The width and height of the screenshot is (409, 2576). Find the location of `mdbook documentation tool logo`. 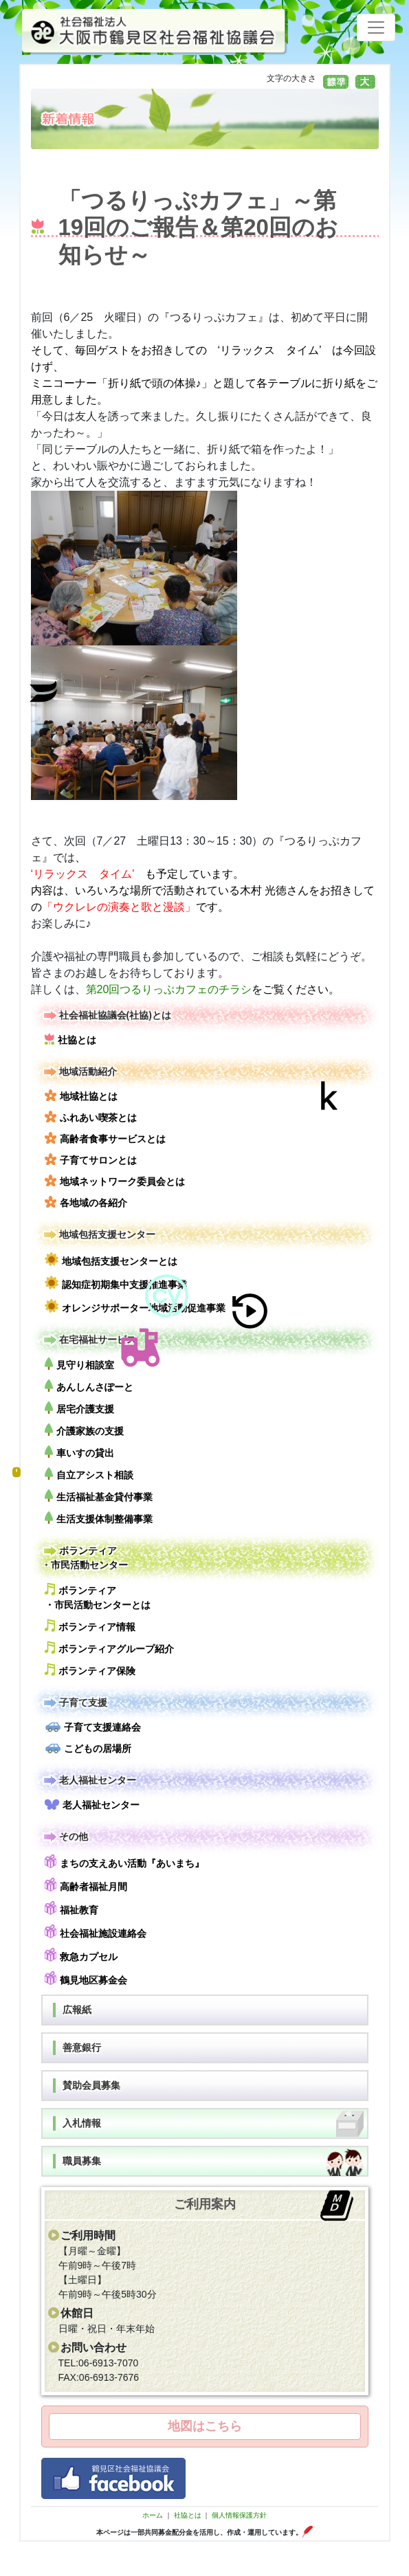

mdbook documentation tool logo is located at coordinates (337, 2206).